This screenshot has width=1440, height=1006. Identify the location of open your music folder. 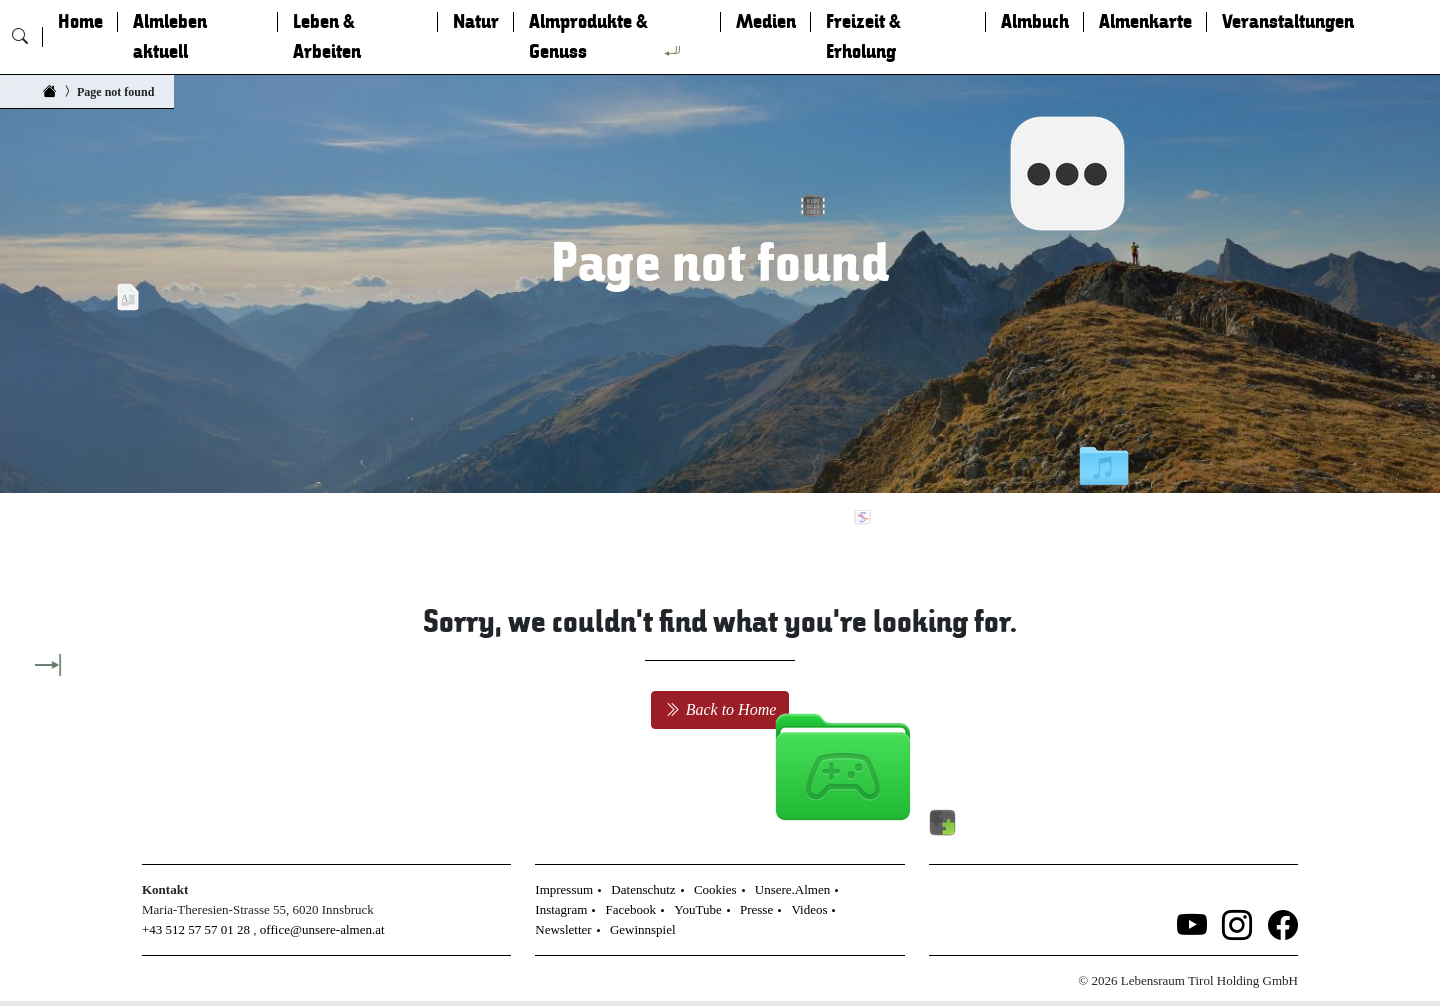
(1104, 466).